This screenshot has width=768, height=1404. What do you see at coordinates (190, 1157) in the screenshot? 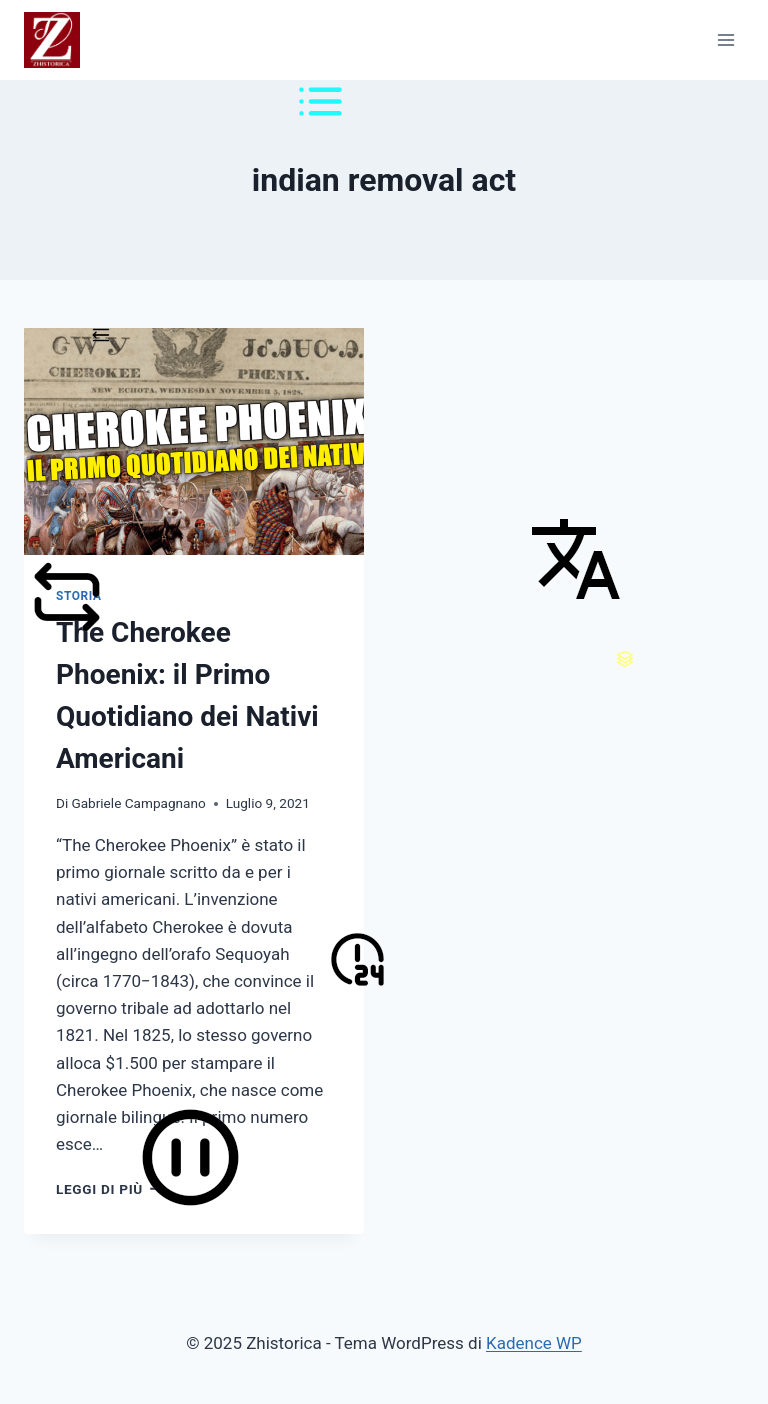
I see `pause media playback` at bounding box center [190, 1157].